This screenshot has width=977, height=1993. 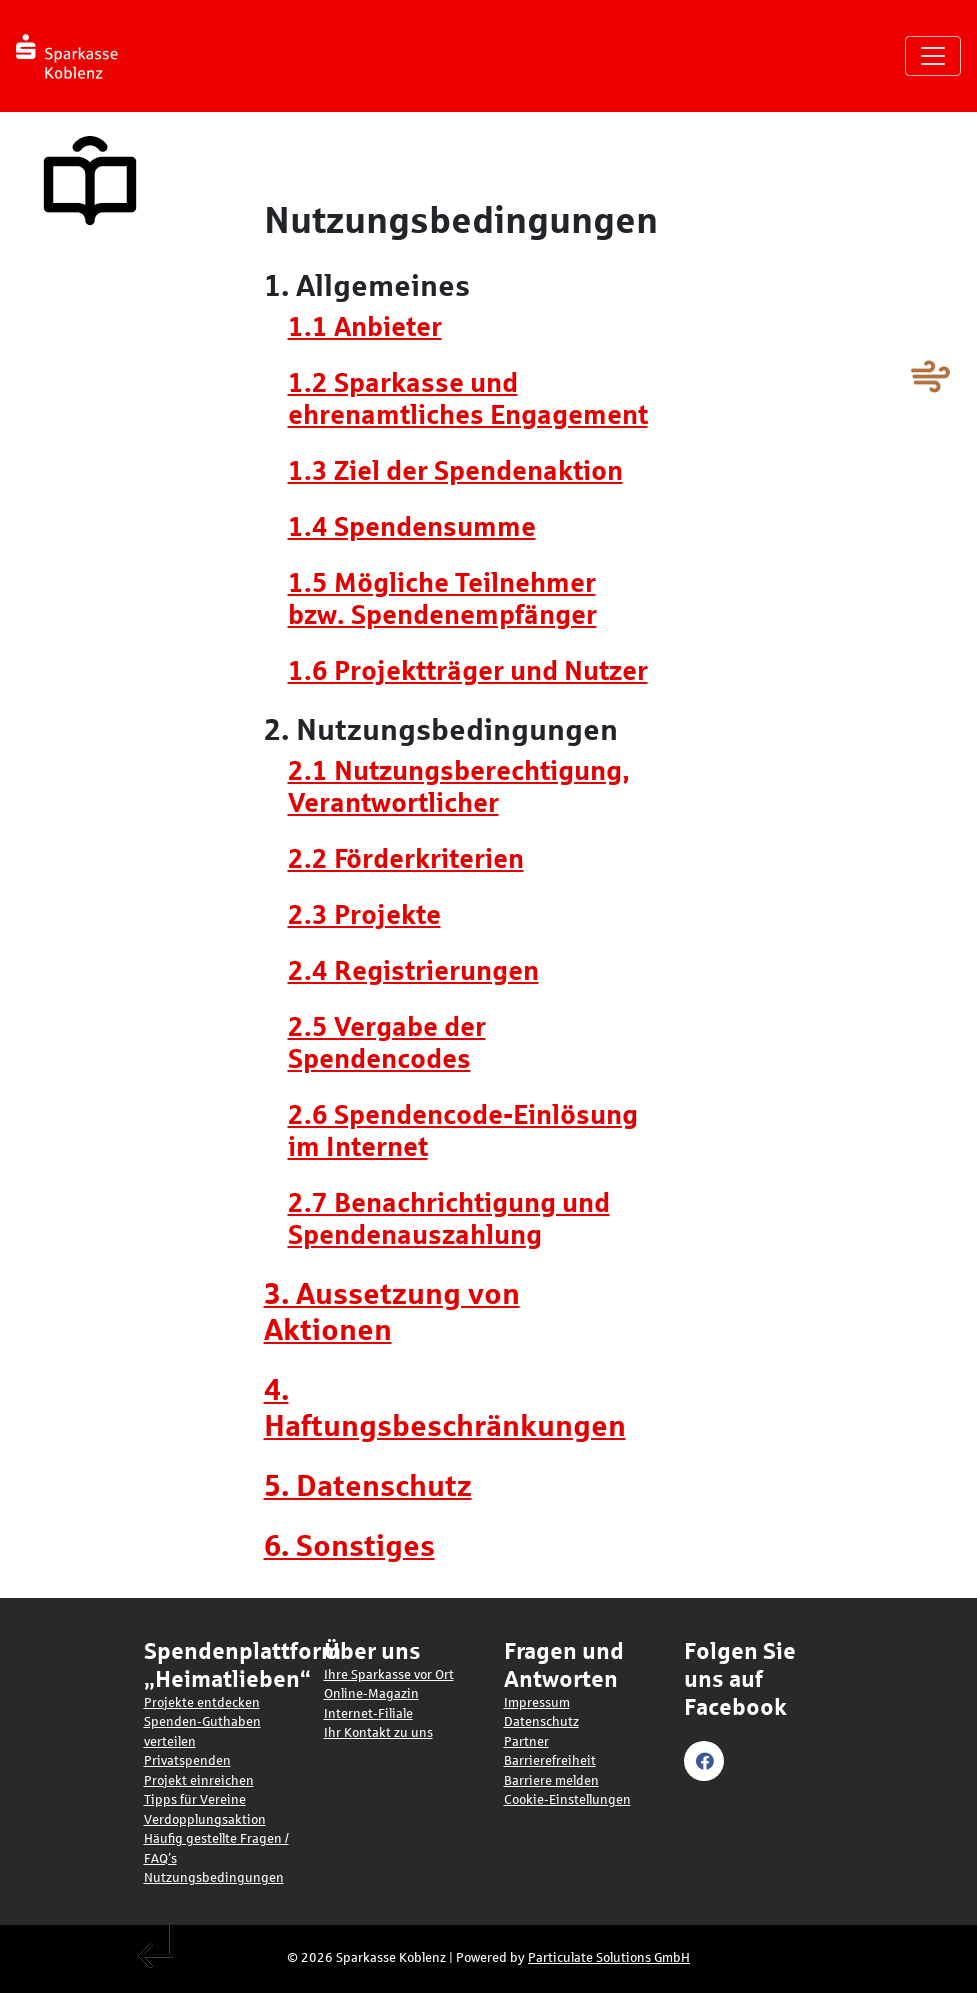 What do you see at coordinates (506, 970) in the screenshot?
I see `perform a union operation on selected shapes` at bounding box center [506, 970].